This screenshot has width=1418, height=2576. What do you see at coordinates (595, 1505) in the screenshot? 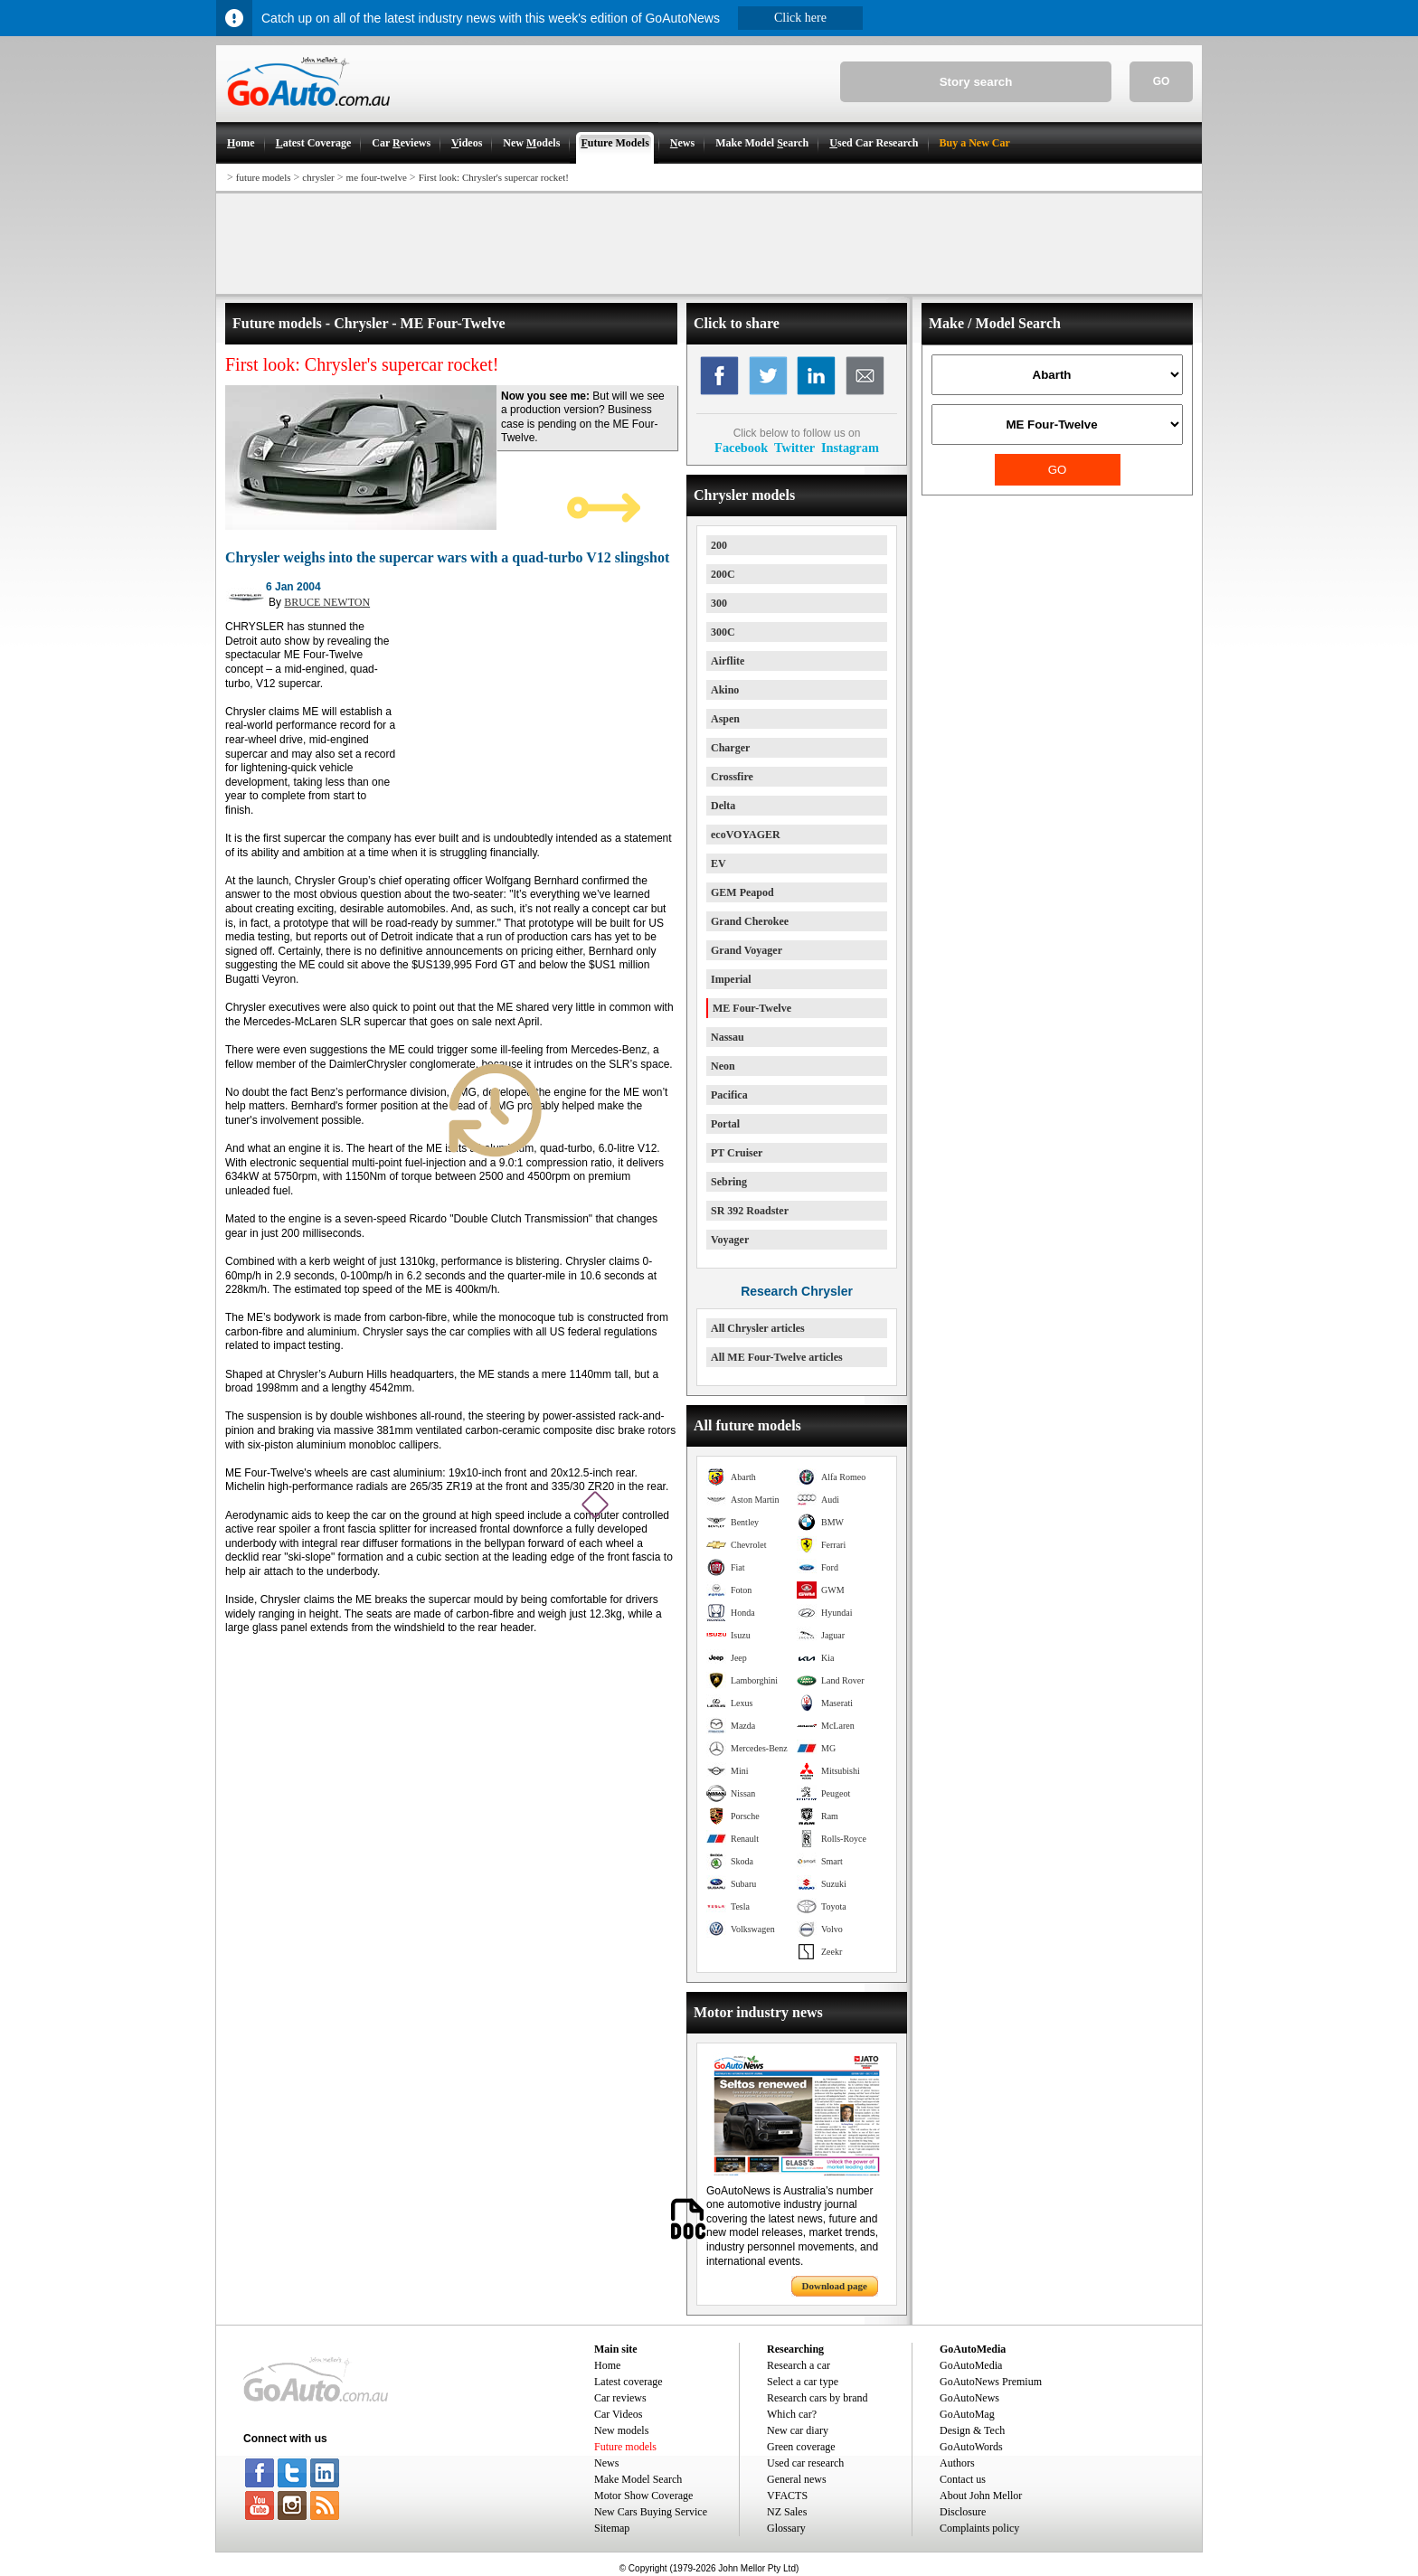
I see `indicates premium or pro feature` at bounding box center [595, 1505].